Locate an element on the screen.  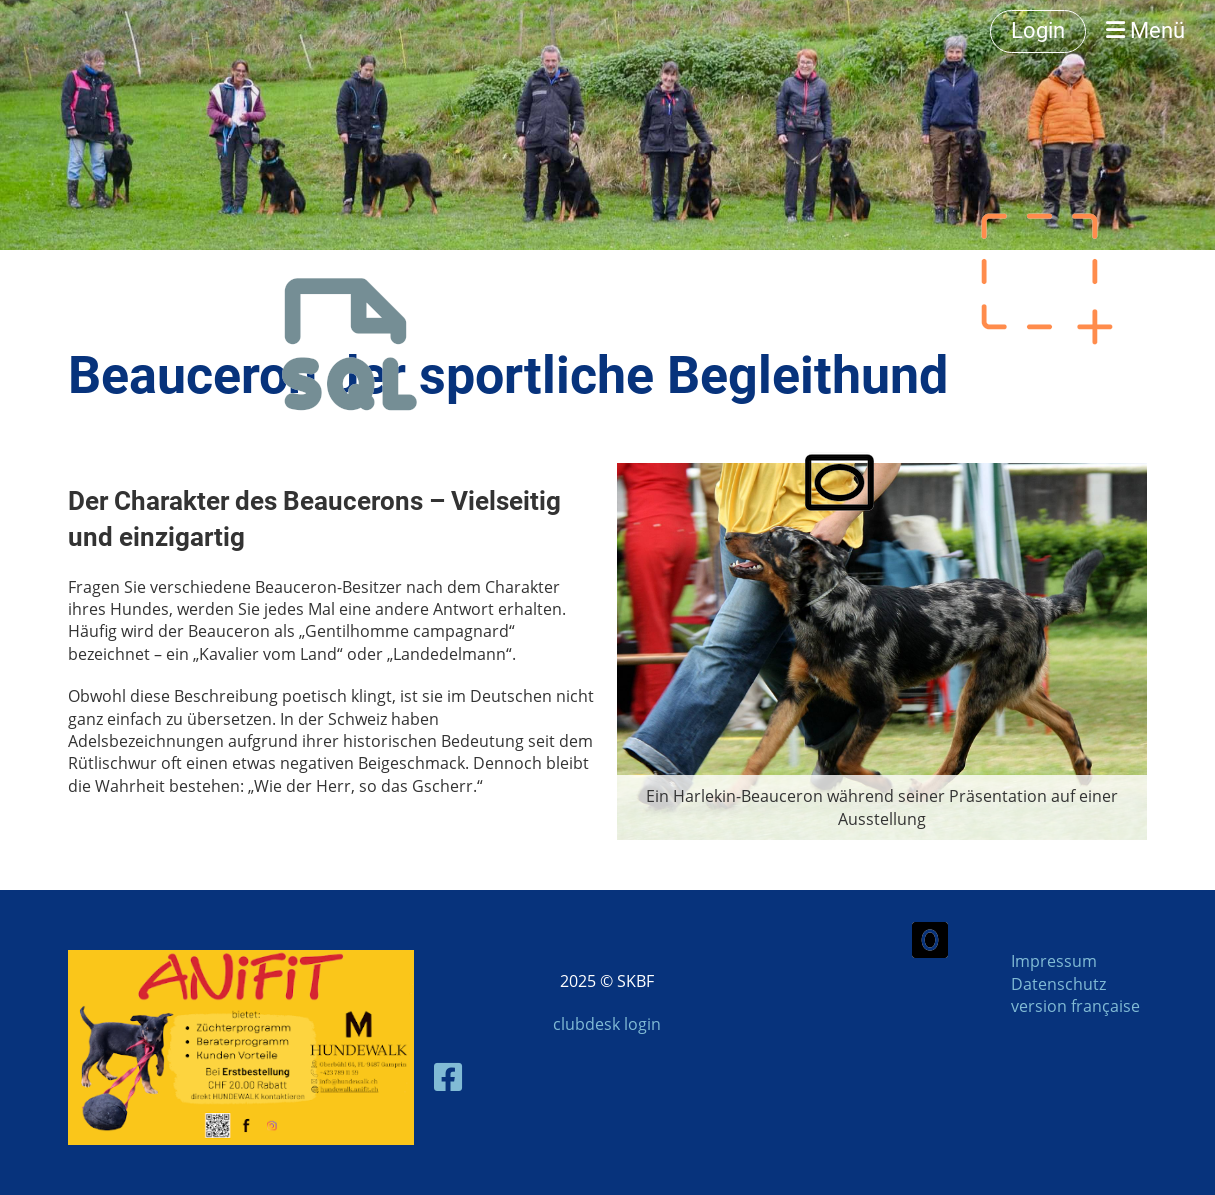
open or view an SQL database file is located at coordinates (345, 349).